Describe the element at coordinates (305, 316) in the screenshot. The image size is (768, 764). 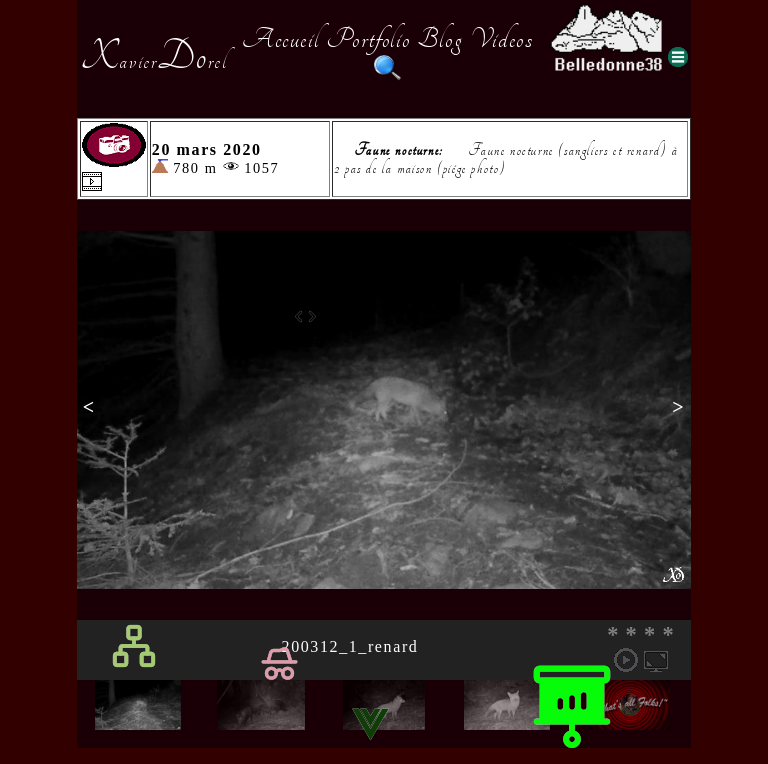
I see `view or edit source code` at that location.